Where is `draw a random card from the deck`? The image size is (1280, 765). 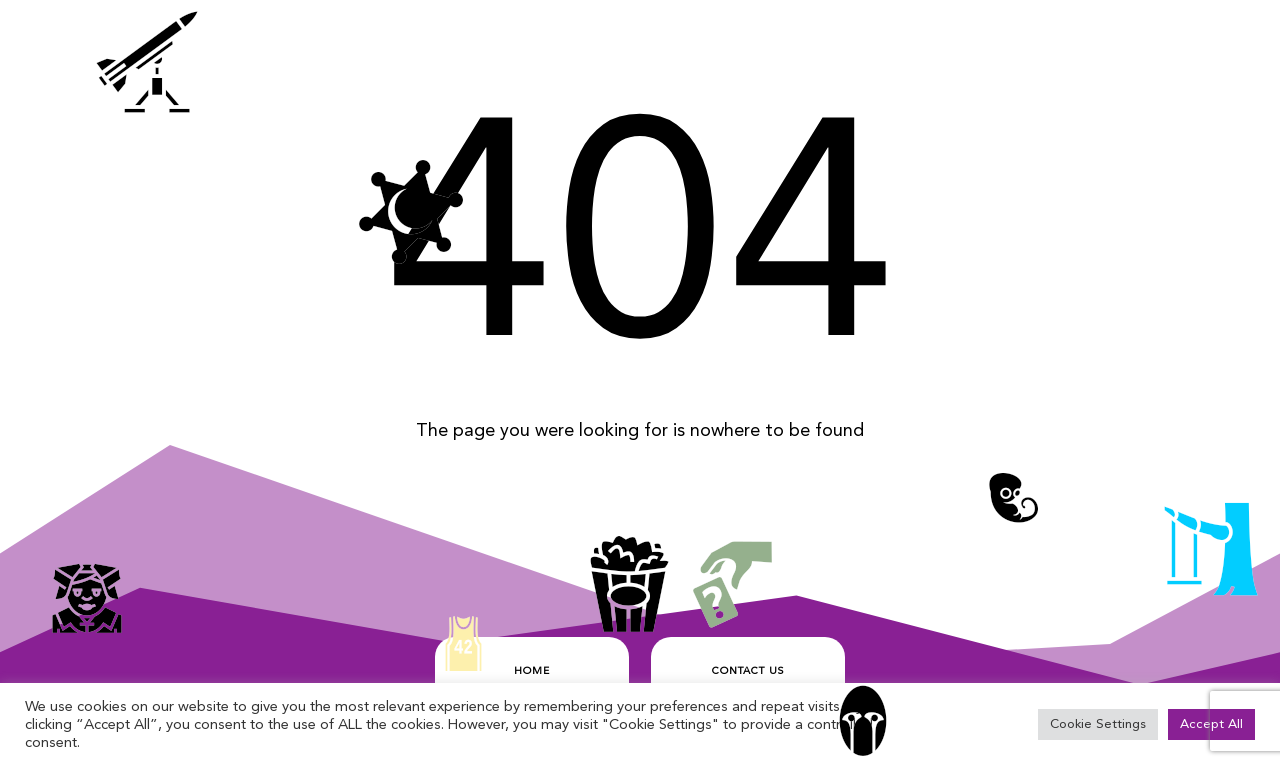
draw a random card from the deck is located at coordinates (732, 584).